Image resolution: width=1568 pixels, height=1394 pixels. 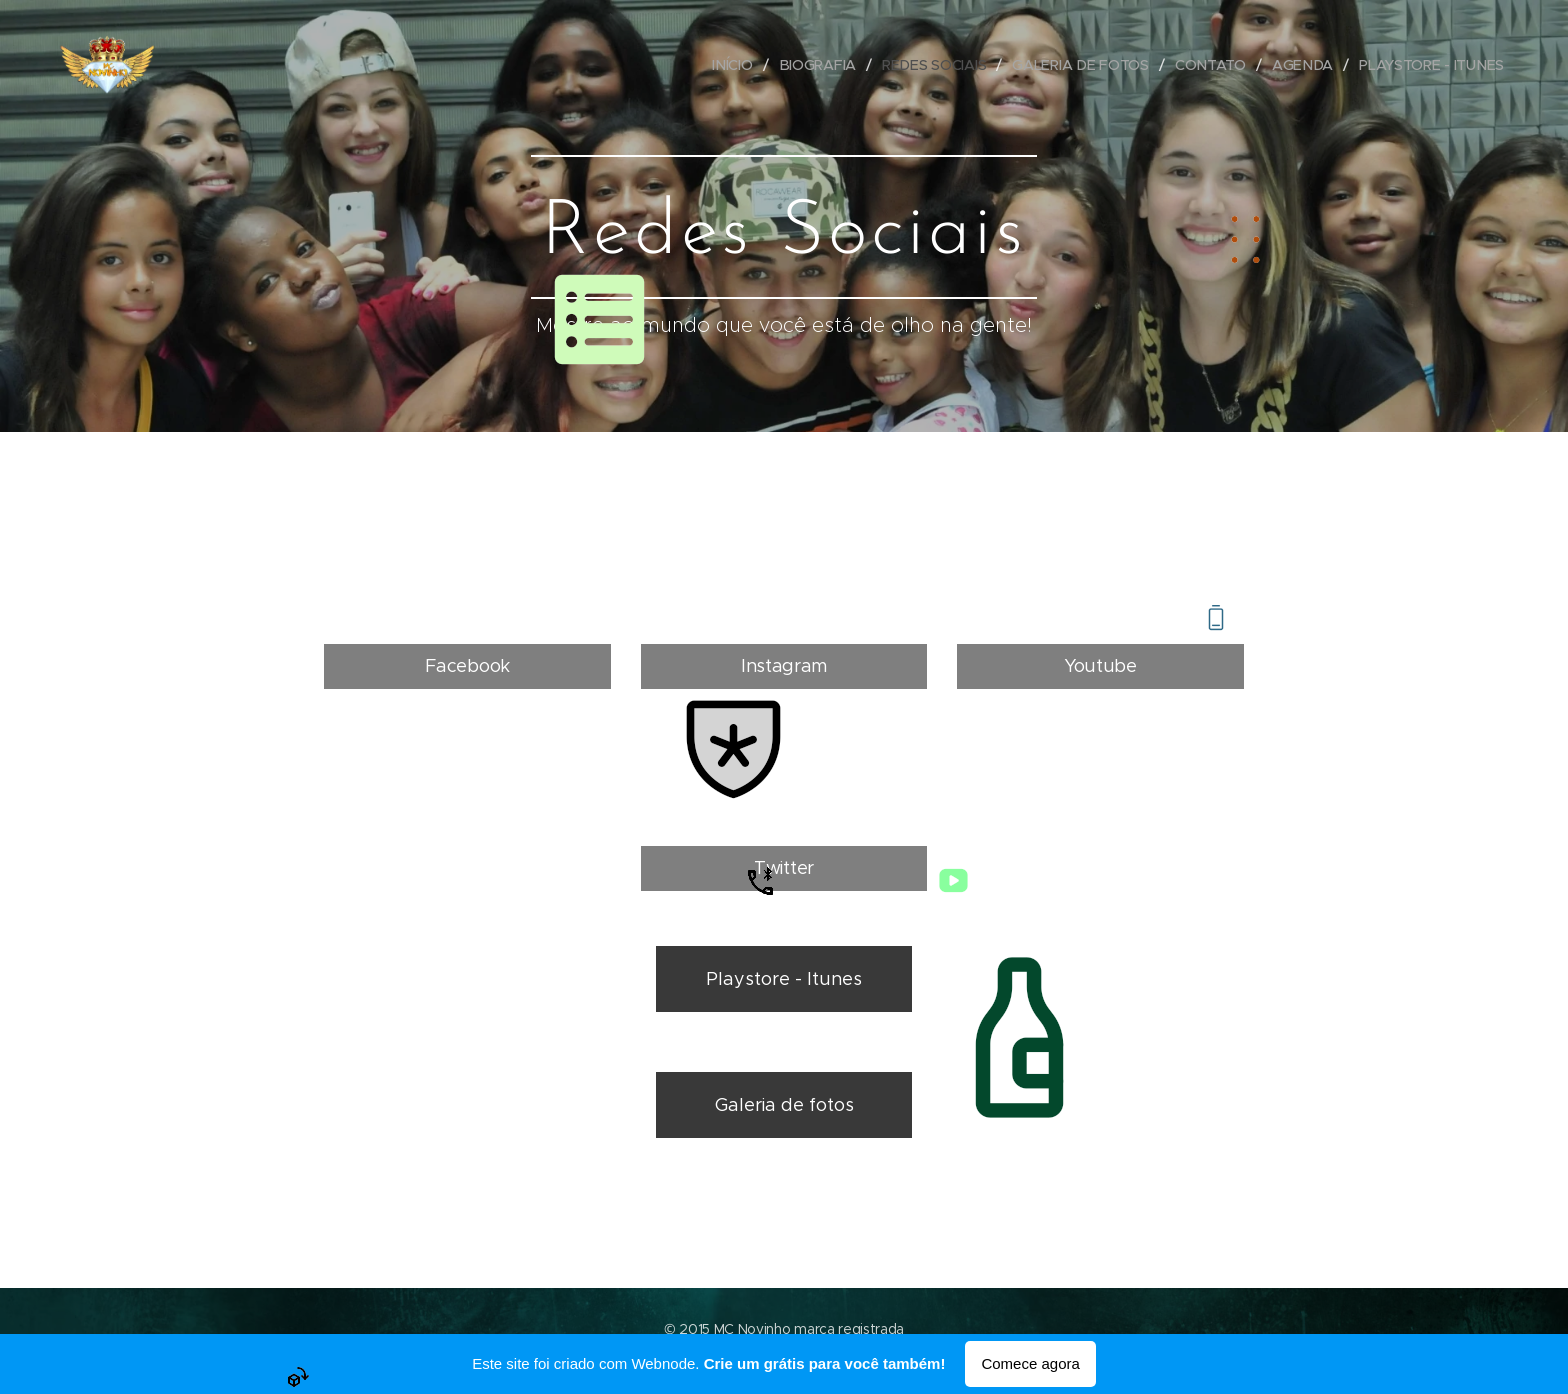 I want to click on indicates premium or verified security status, so click(x=733, y=743).